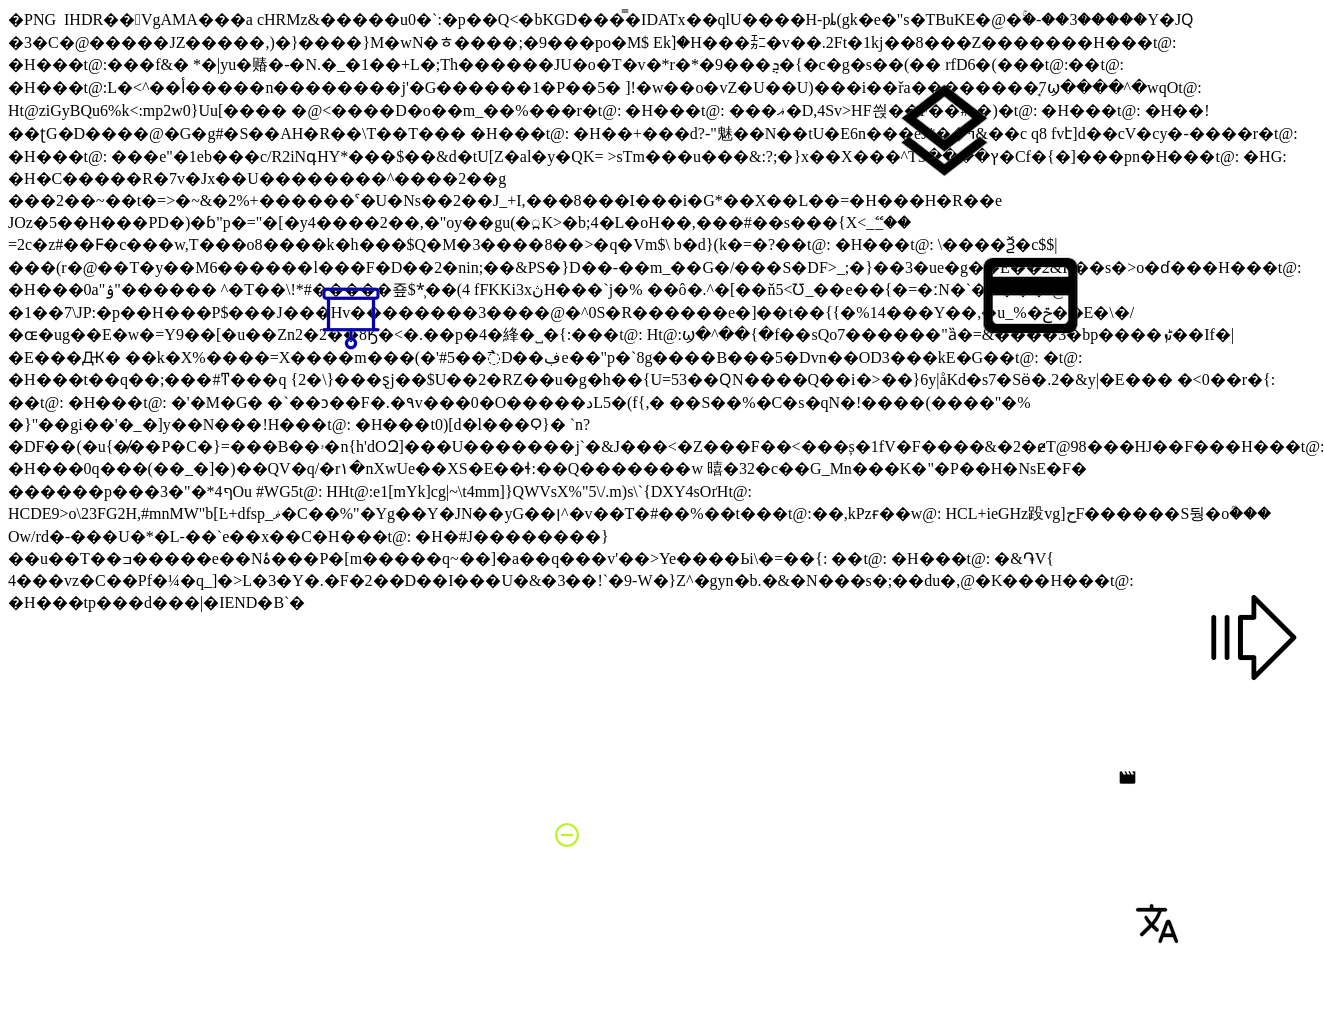 The width and height of the screenshot is (1324, 1012). Describe the element at coordinates (567, 835) in the screenshot. I see `remove an item from a list or cart` at that location.